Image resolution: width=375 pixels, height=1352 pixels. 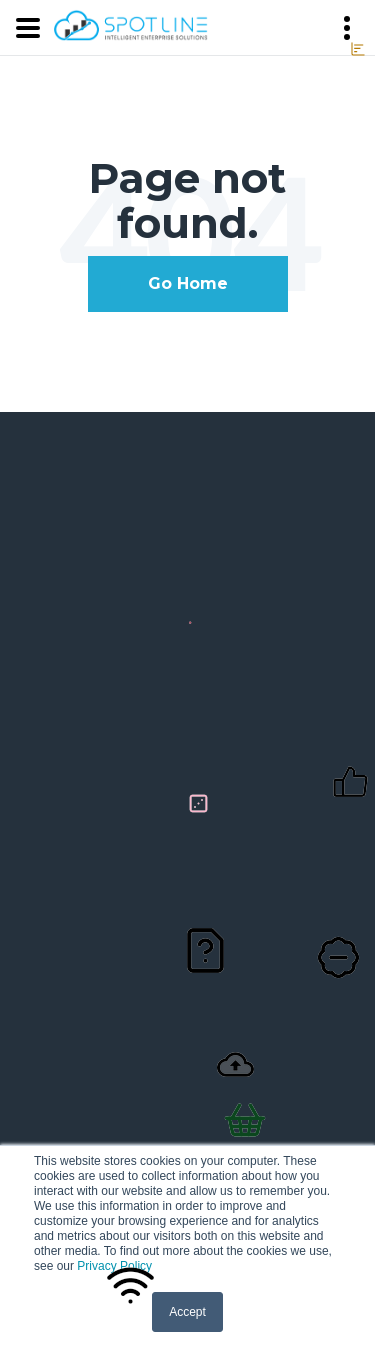 What do you see at coordinates (205, 950) in the screenshot?
I see `unknown or unrecognized file type` at bounding box center [205, 950].